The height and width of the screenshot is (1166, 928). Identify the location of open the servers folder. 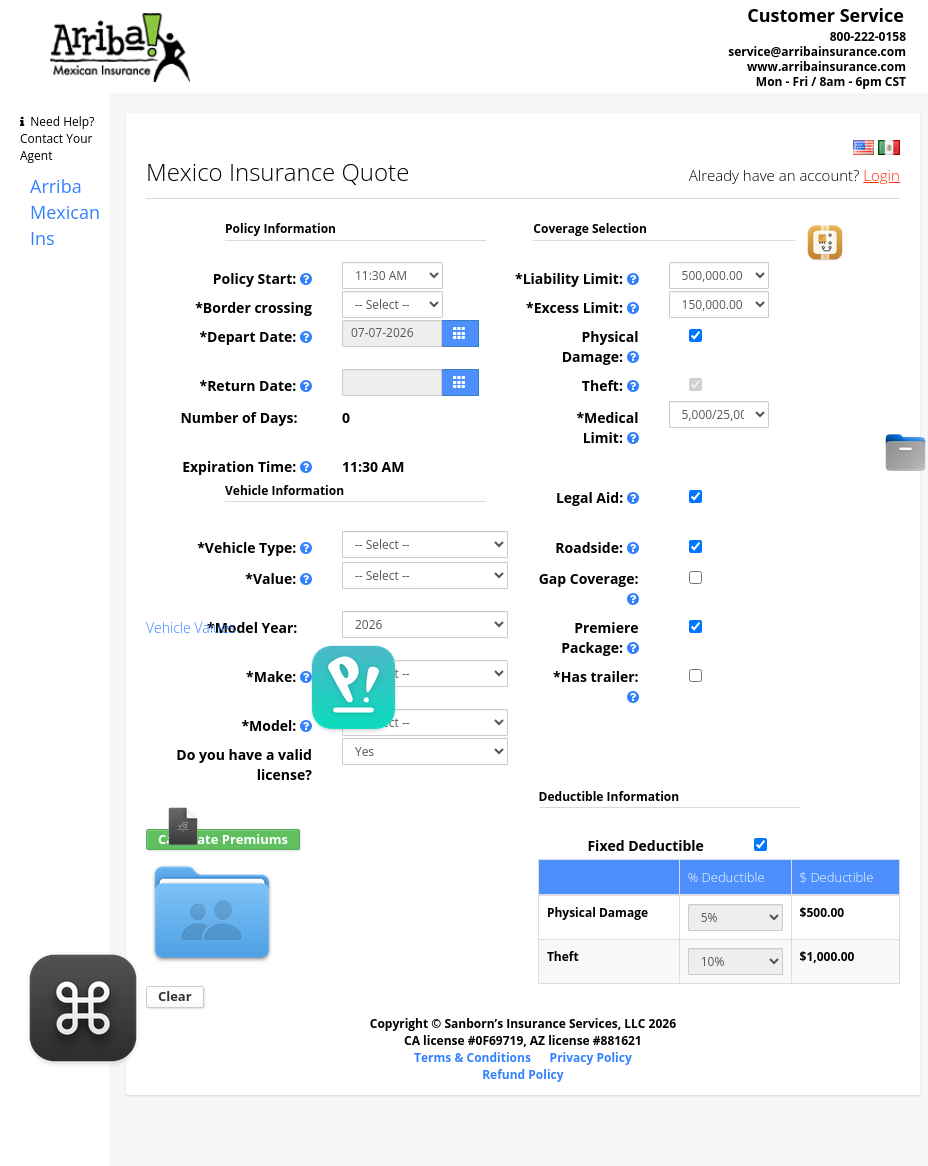
(212, 912).